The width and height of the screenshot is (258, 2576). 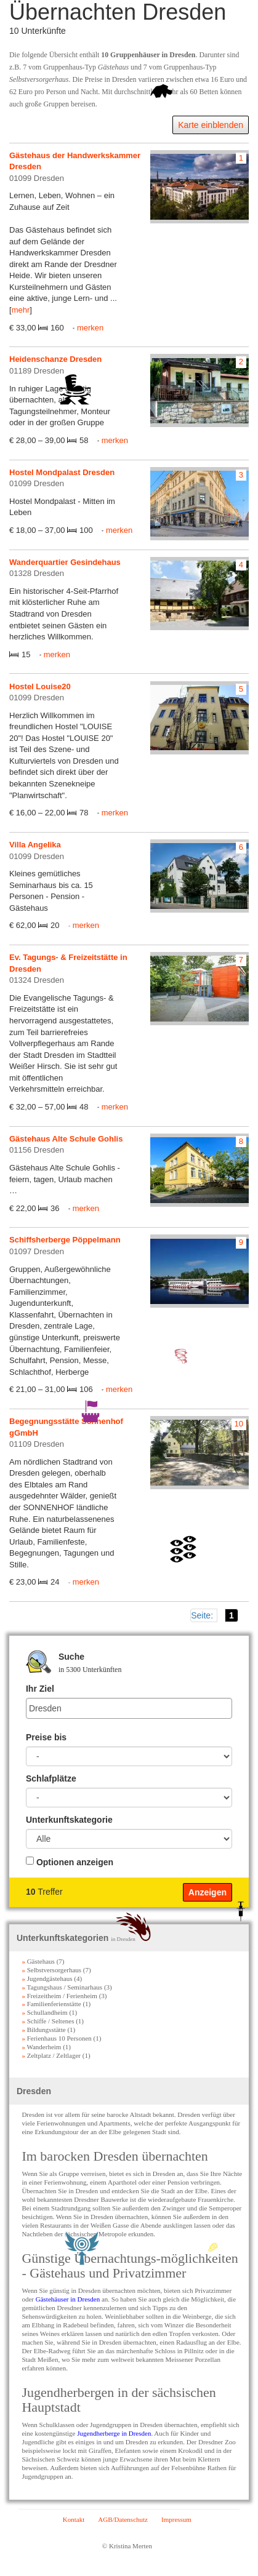 What do you see at coordinates (213, 2247) in the screenshot?
I see `craft or upgrade primitive tools` at bounding box center [213, 2247].